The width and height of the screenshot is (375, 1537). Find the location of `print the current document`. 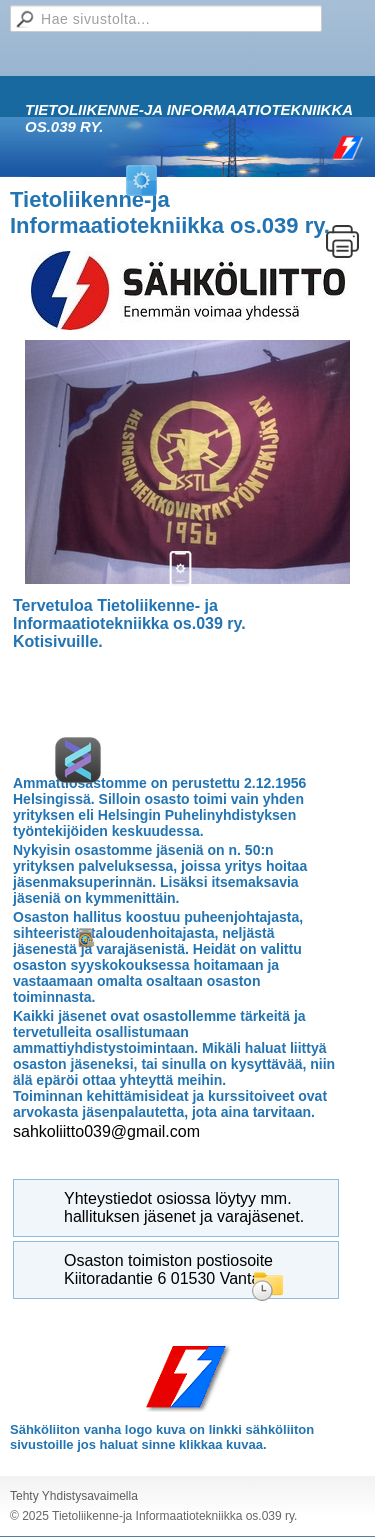

print the current document is located at coordinates (342, 241).